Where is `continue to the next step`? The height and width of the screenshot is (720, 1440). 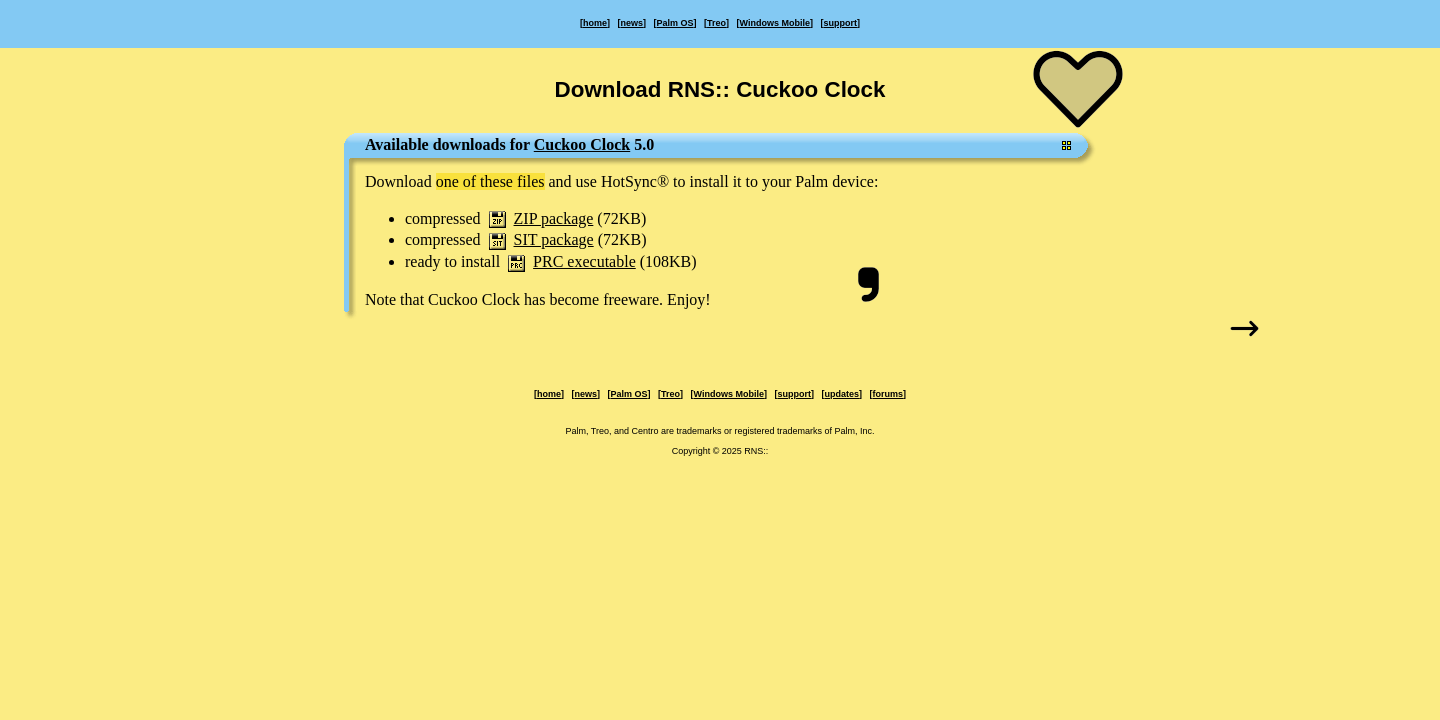
continue to the next step is located at coordinates (1244, 328).